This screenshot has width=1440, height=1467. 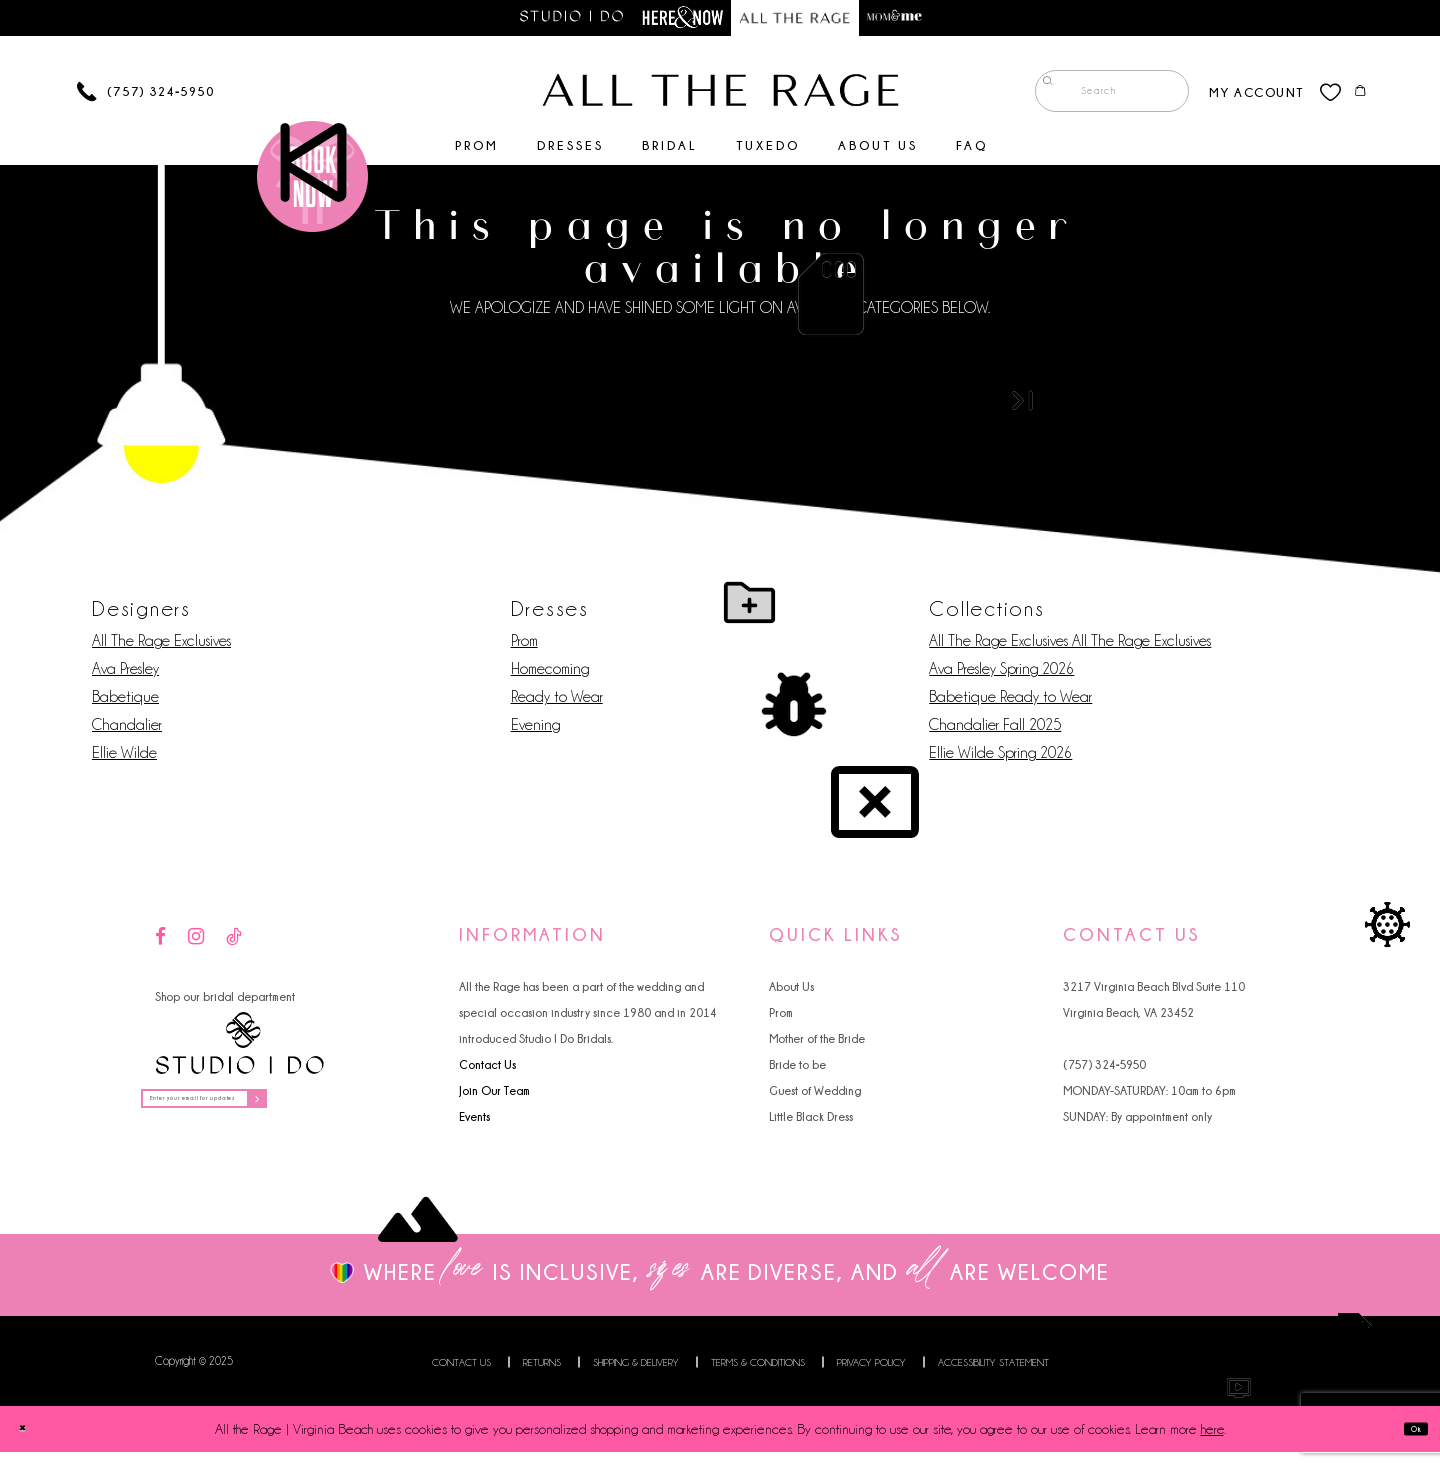 I want to click on go to the last page, so click(x=1022, y=400).